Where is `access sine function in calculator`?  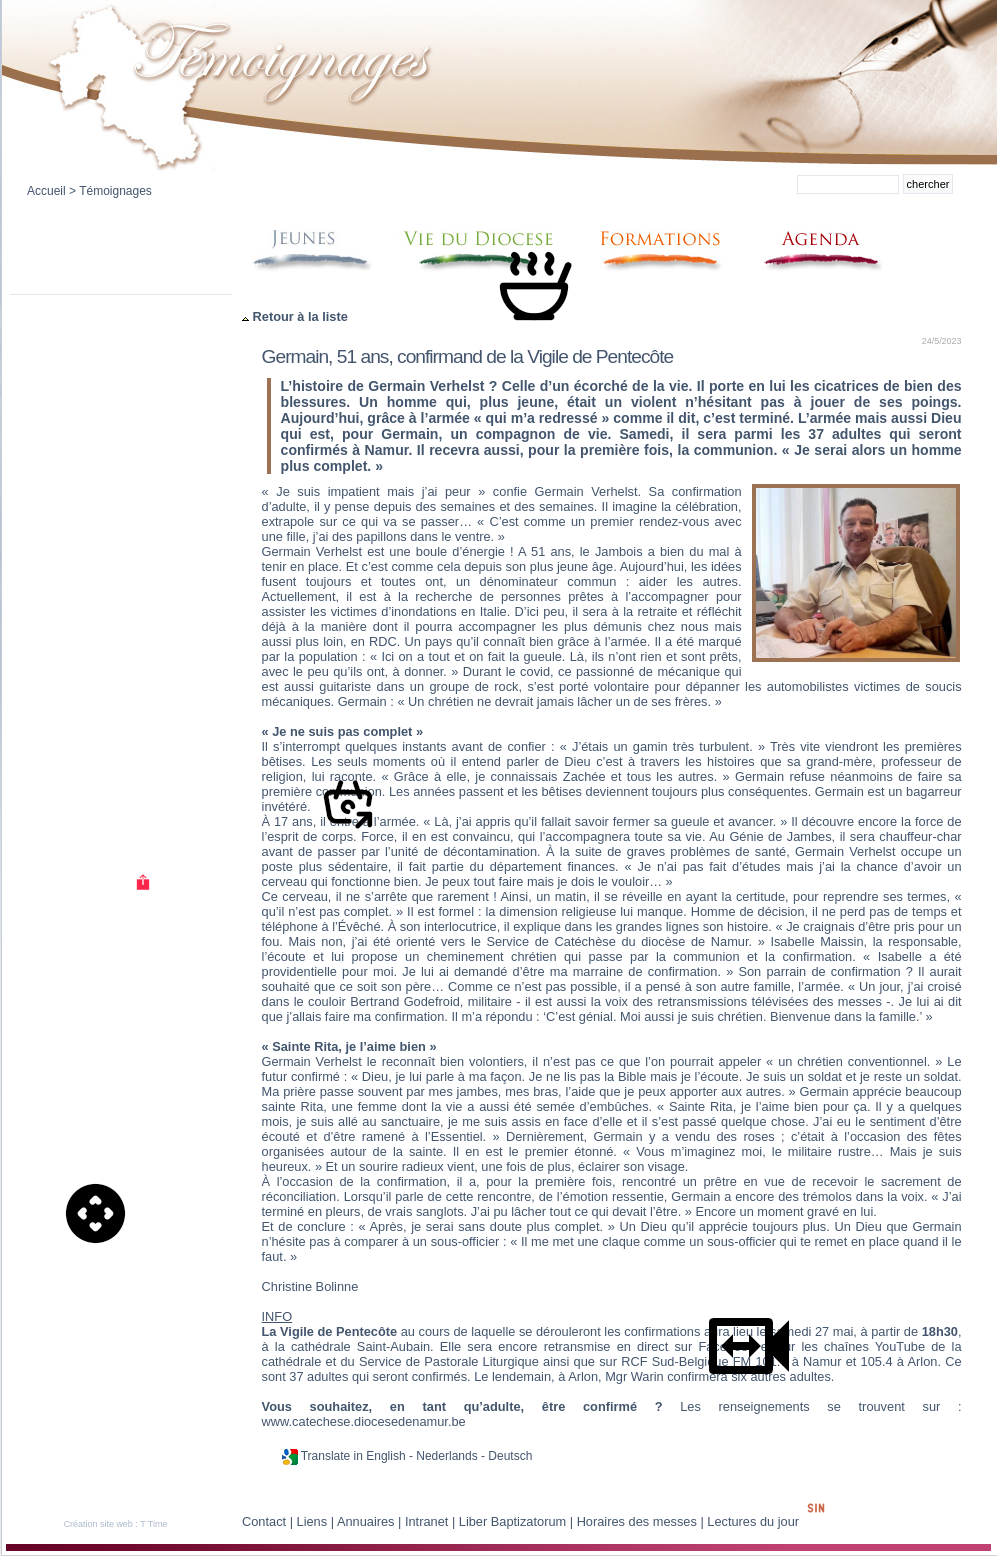
access sine function in calculator is located at coordinates (816, 1508).